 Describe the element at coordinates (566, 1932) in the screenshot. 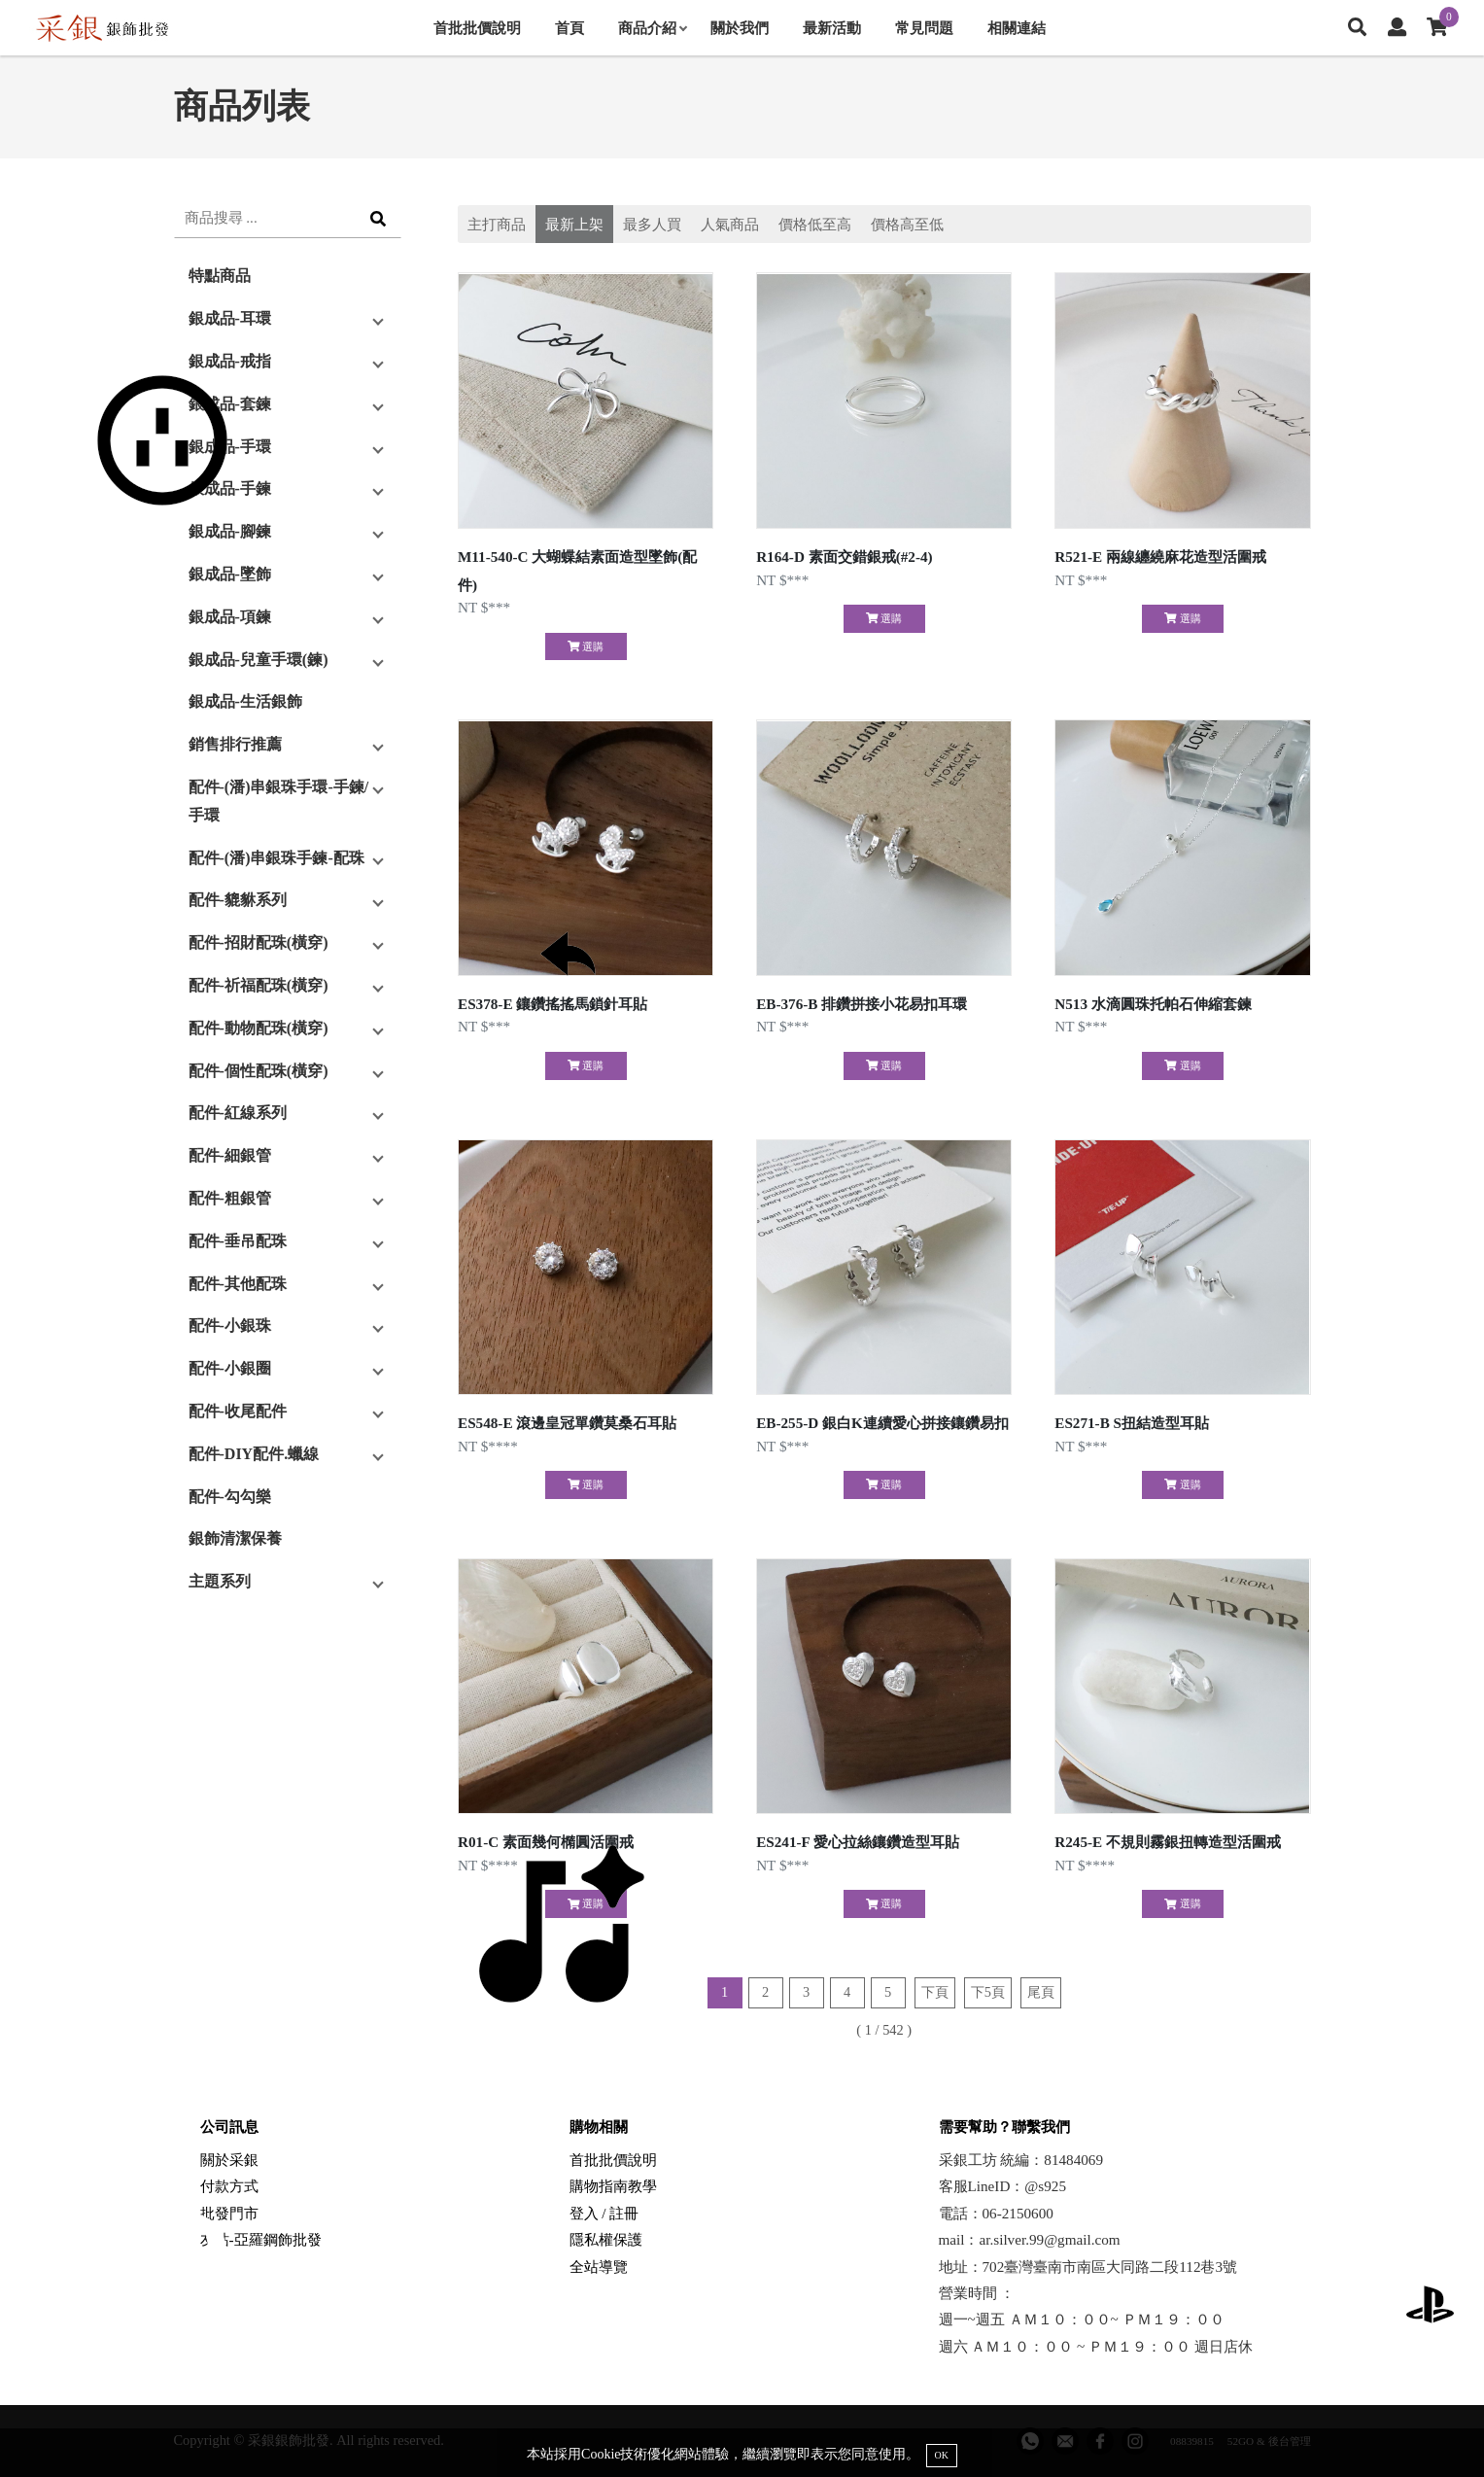

I see `access AI-powered music features` at that location.